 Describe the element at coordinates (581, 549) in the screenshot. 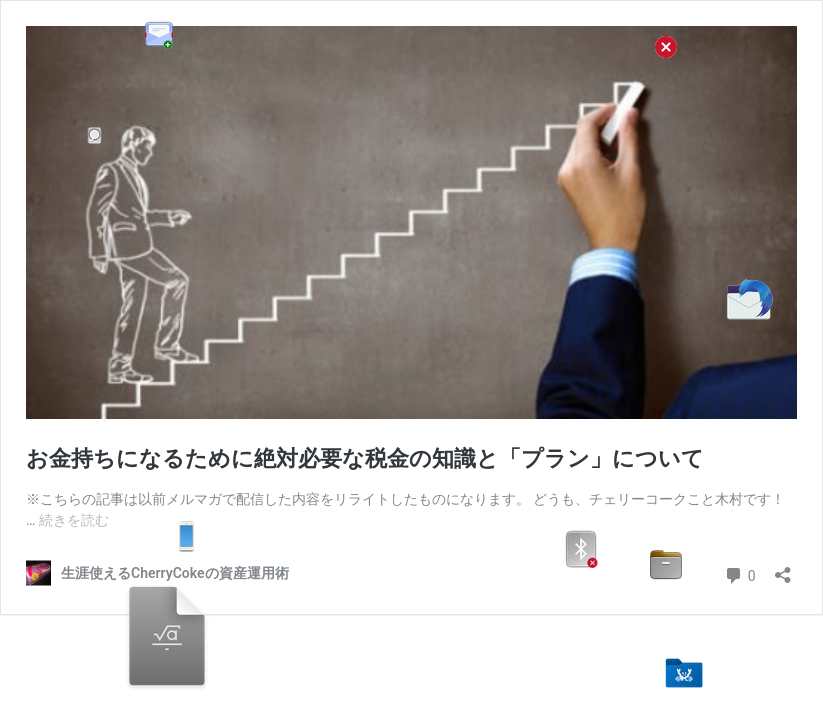

I see `bluetooth is currently disabled` at that location.